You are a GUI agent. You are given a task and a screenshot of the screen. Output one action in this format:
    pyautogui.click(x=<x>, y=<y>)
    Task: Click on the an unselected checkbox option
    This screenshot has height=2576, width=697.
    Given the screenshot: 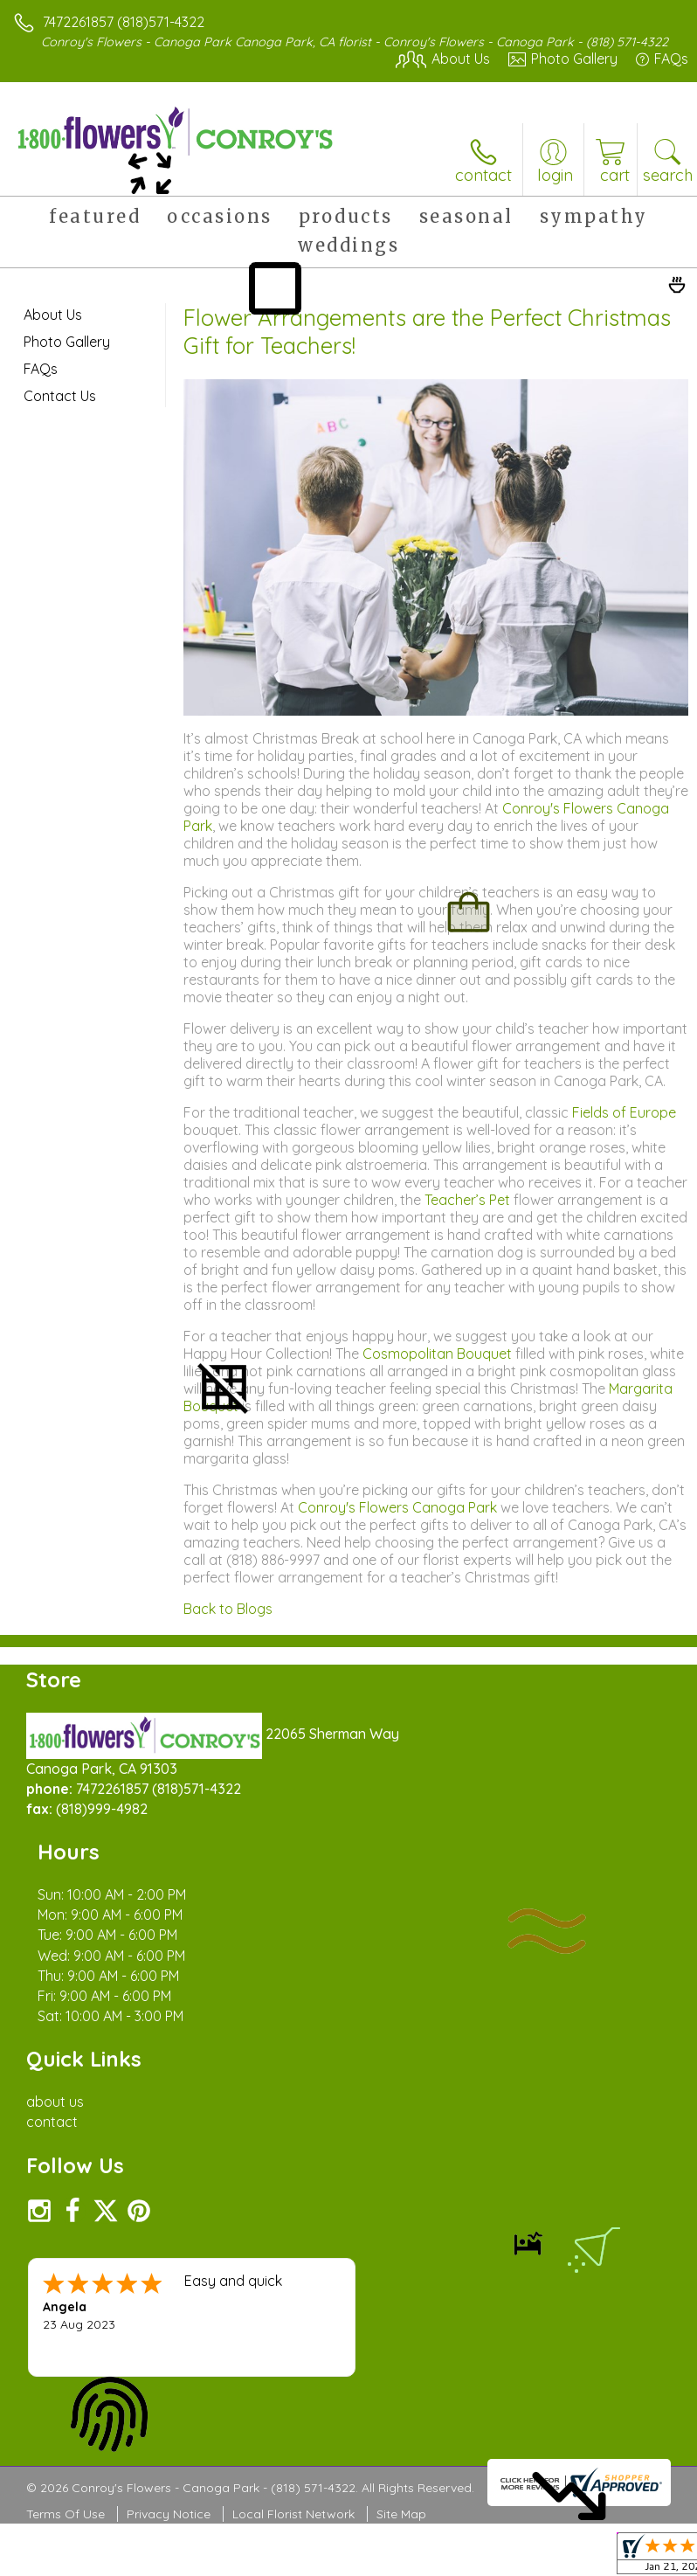 What is the action you would take?
    pyautogui.click(x=275, y=288)
    